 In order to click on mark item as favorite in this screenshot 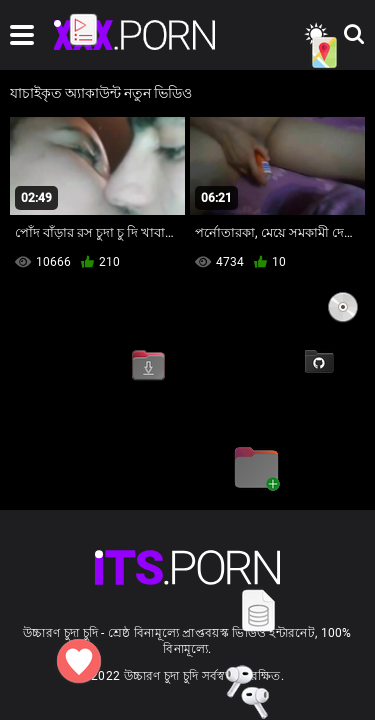, I will do `click(79, 661)`.